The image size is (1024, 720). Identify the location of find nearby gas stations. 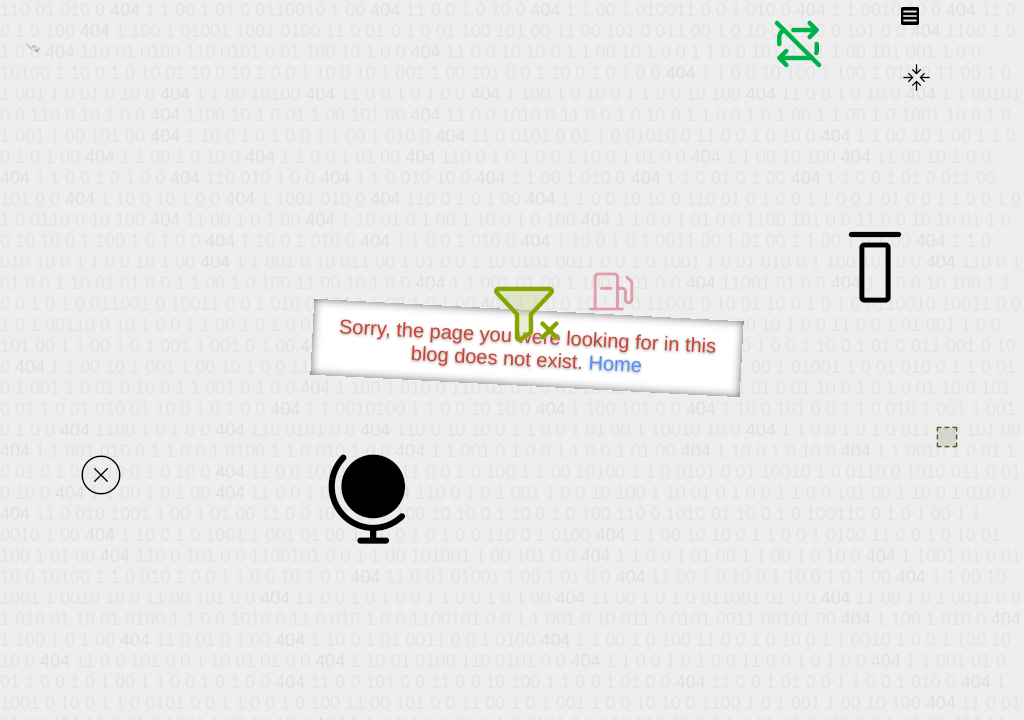
(609, 291).